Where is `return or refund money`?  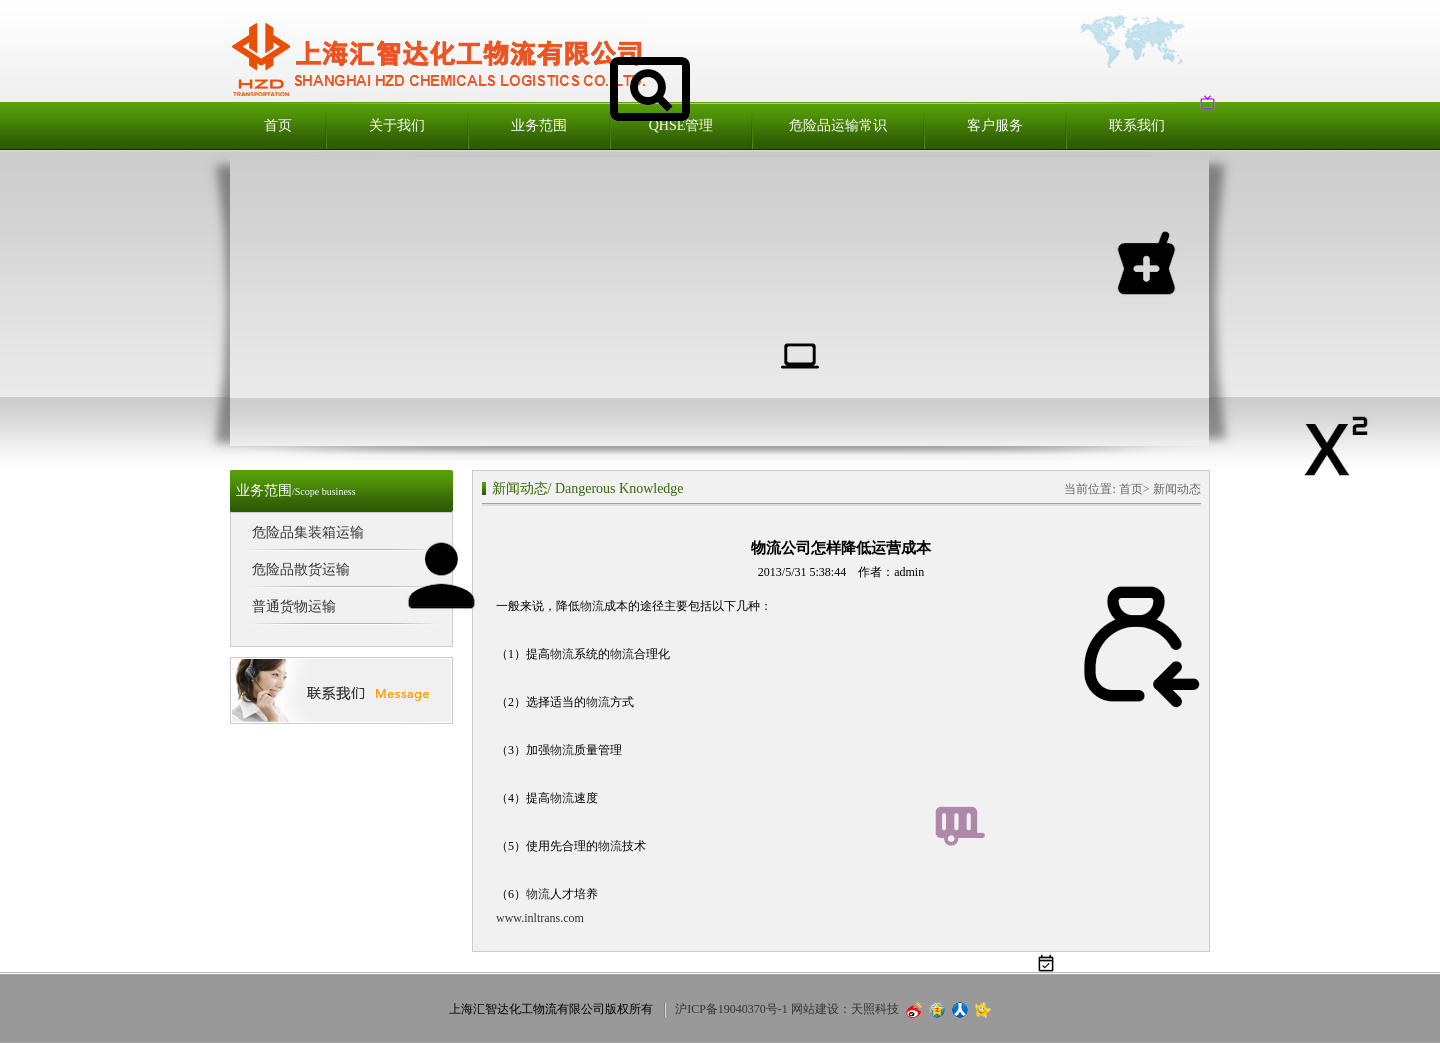 return or refund money is located at coordinates (1136, 644).